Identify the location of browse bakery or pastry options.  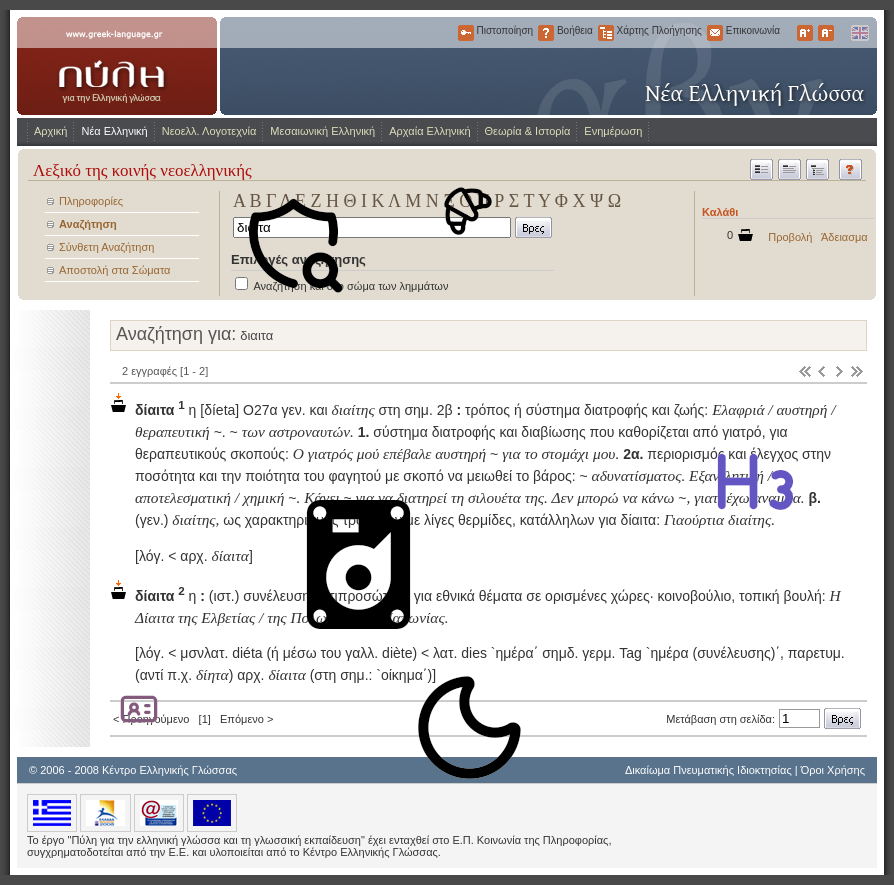
(467, 210).